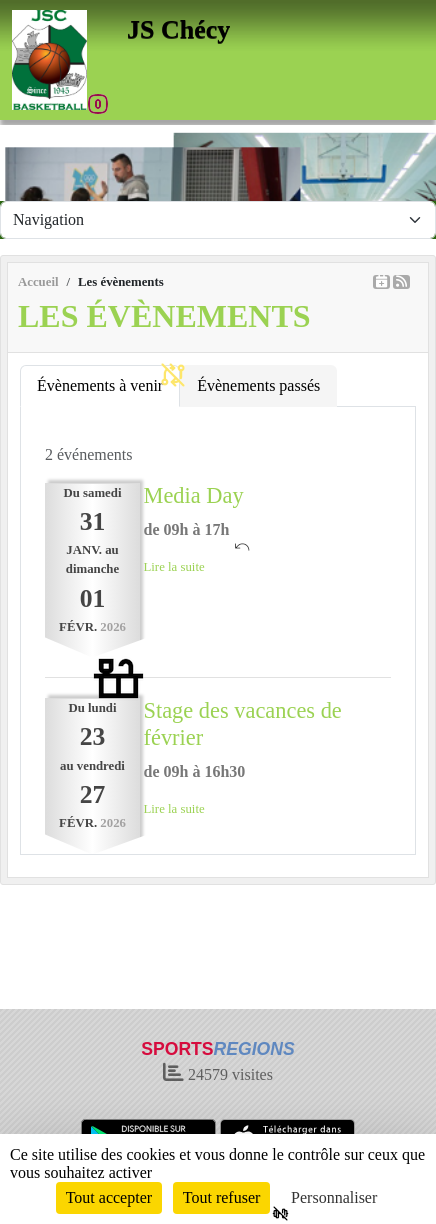 The image size is (436, 1224). I want to click on undo previous action, so click(242, 546).